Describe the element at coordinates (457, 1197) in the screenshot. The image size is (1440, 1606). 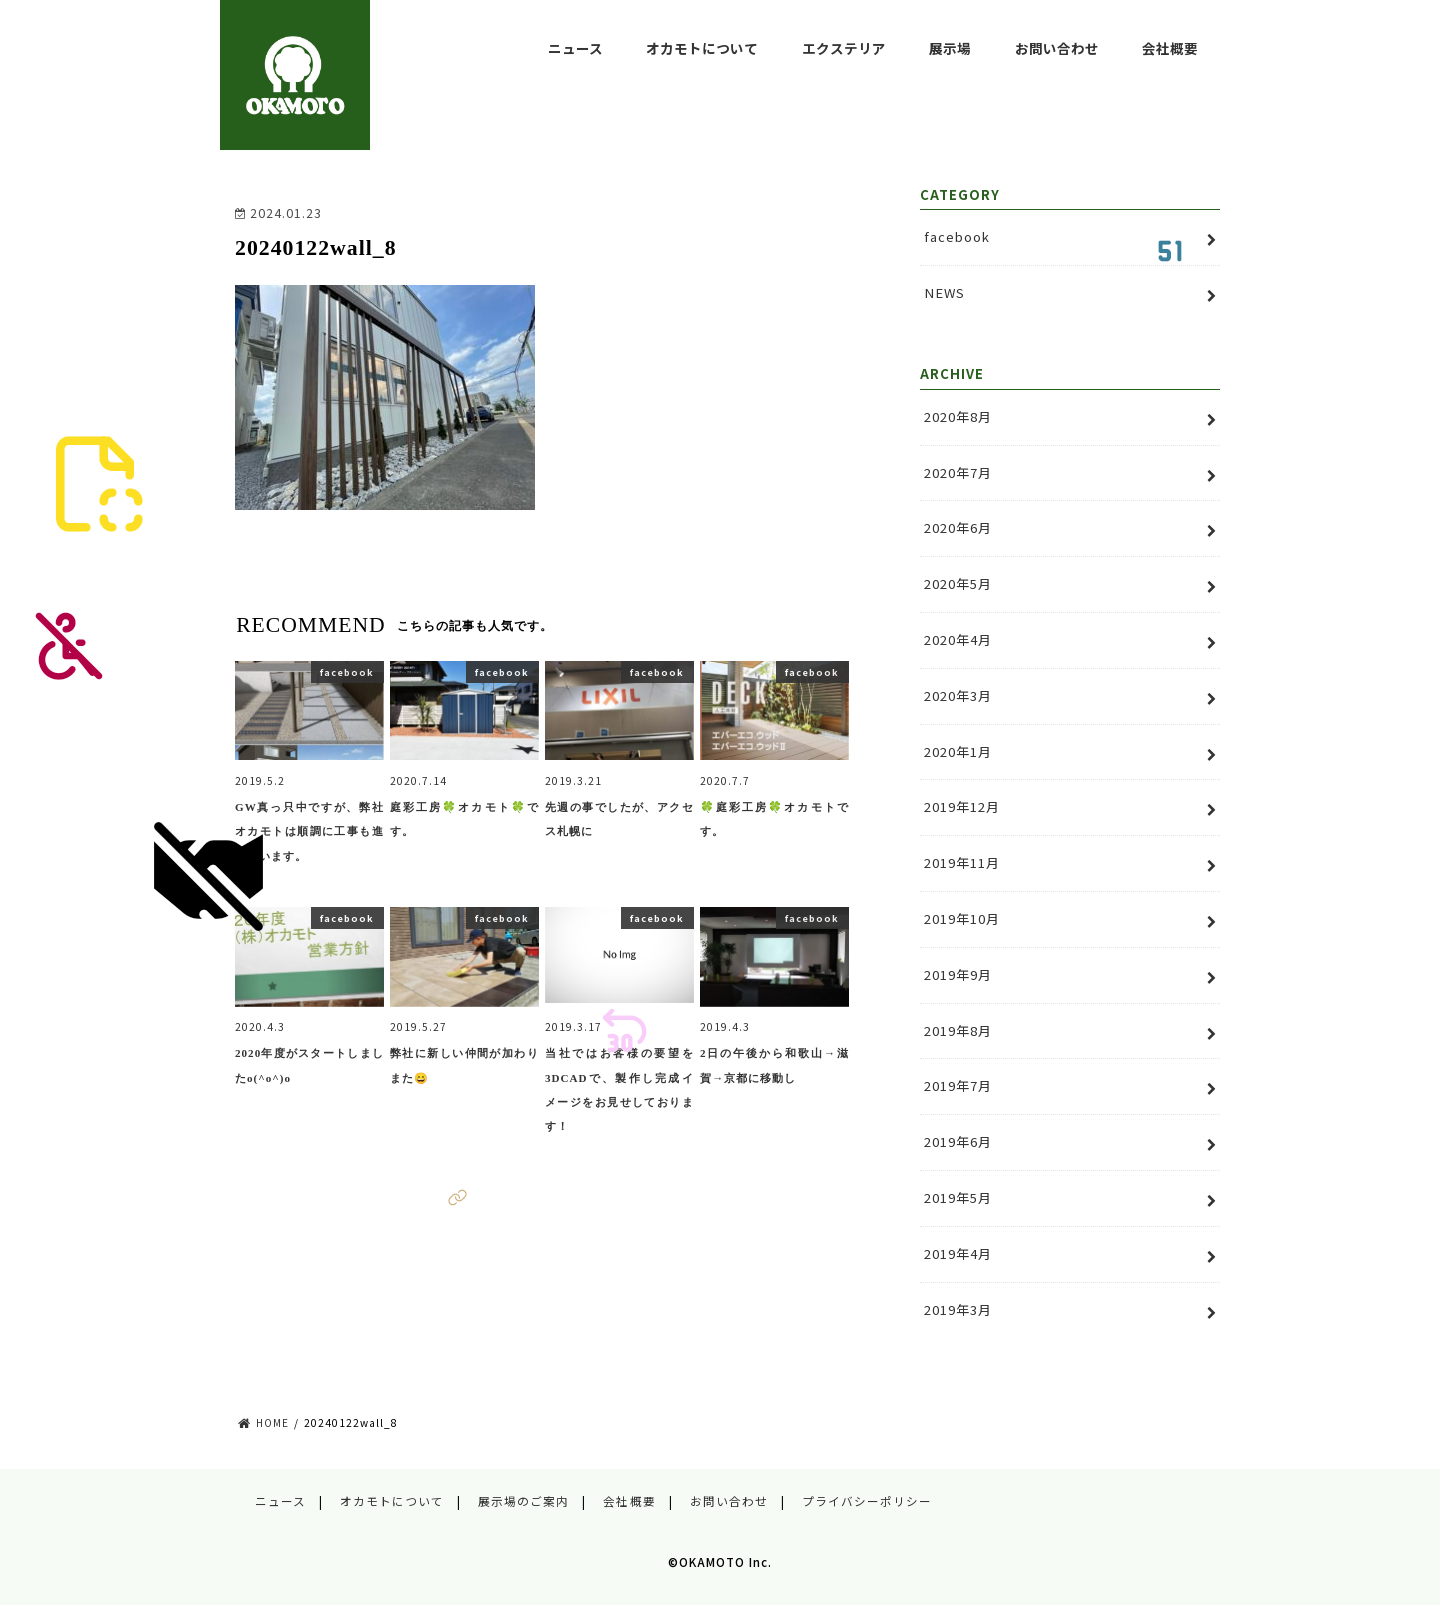
I see `copy or share a link` at that location.